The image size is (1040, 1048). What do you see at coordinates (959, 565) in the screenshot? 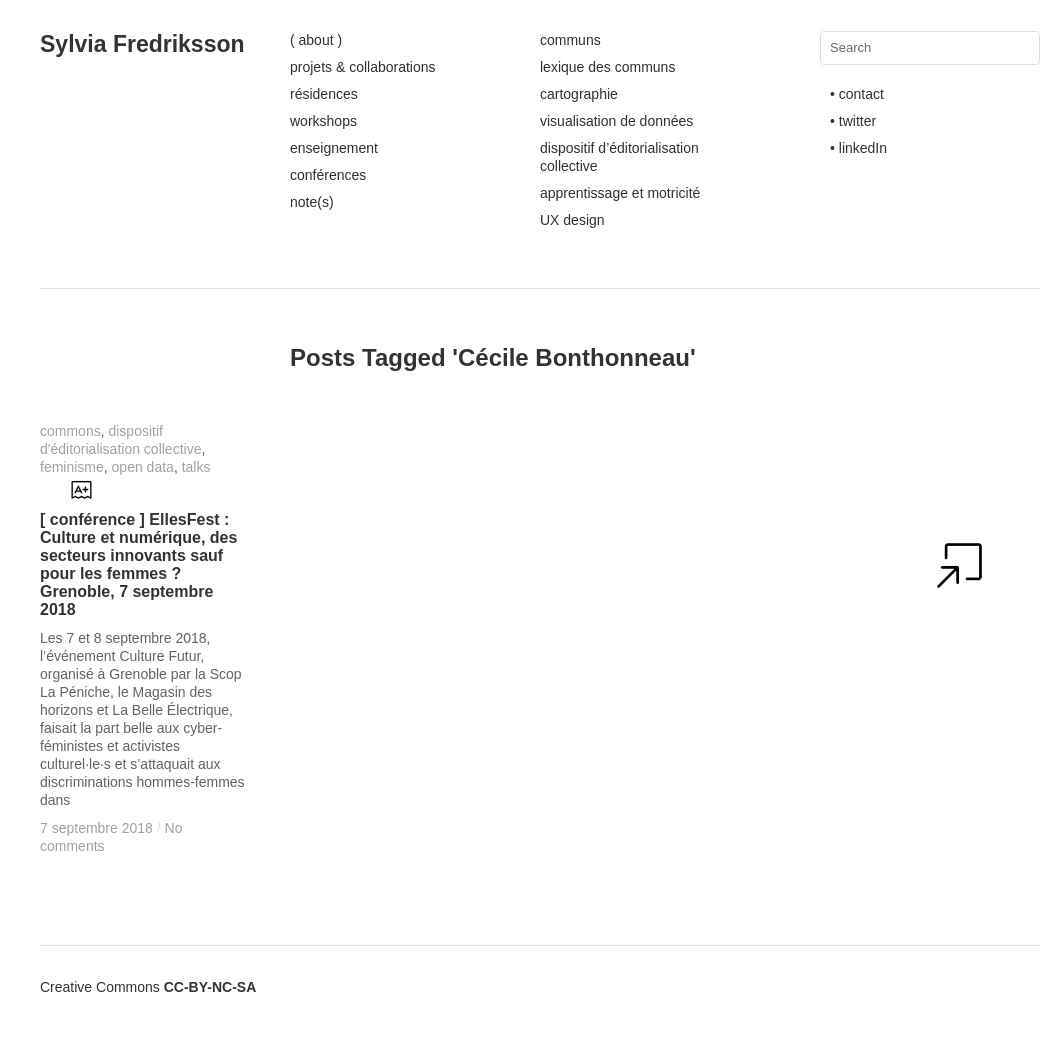
I see `import or bring content into a container` at bounding box center [959, 565].